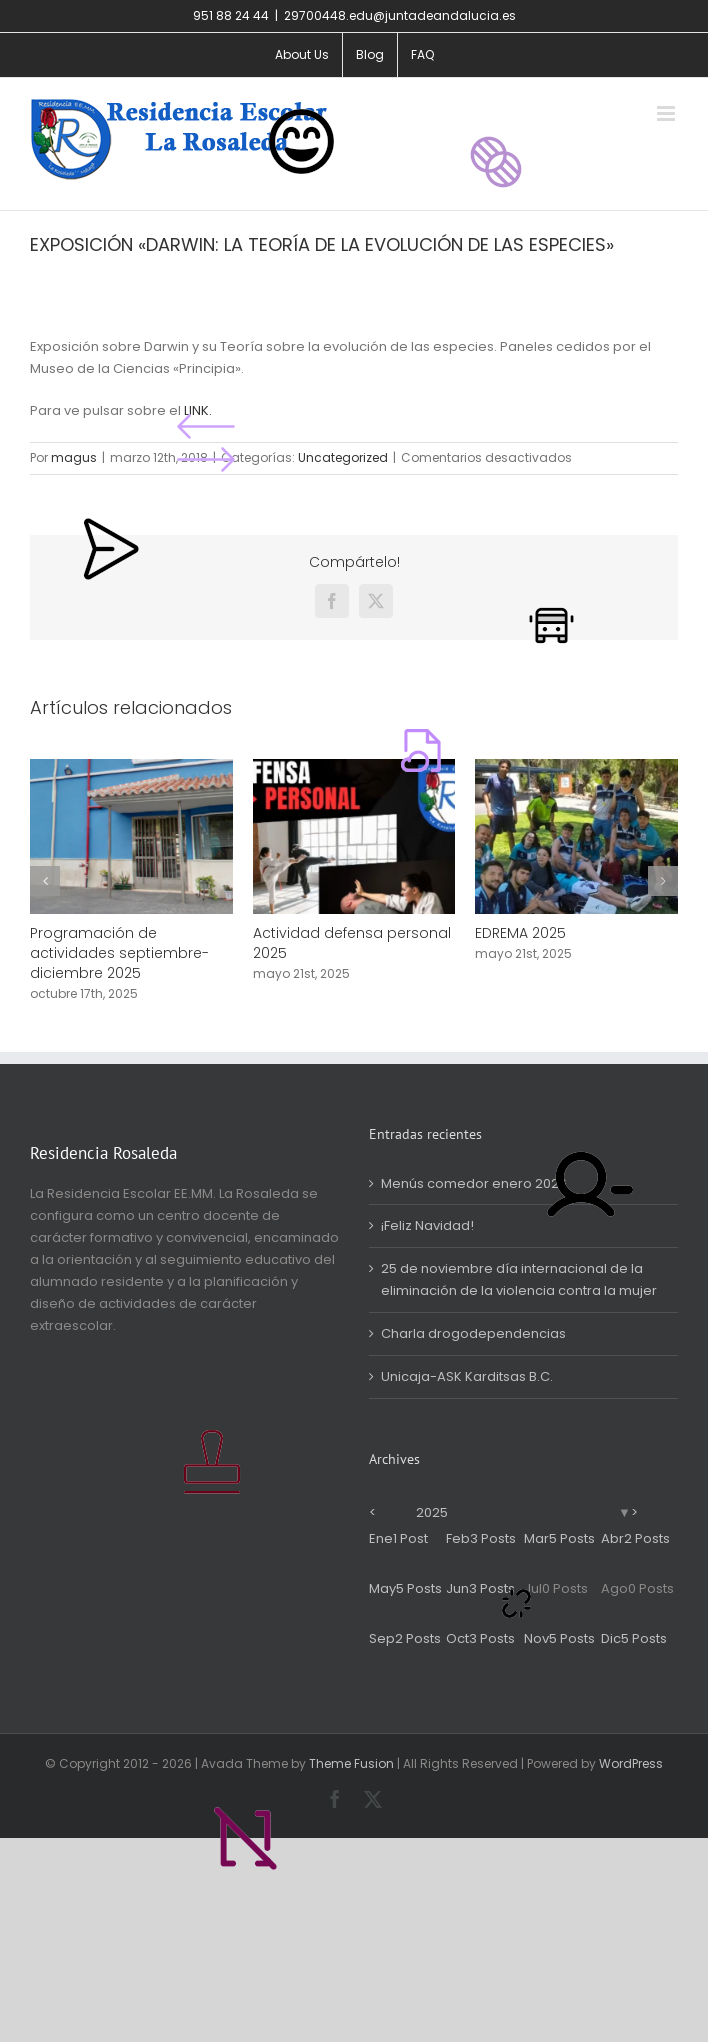  I want to click on add a happy reaction or emoji, so click(301, 141).